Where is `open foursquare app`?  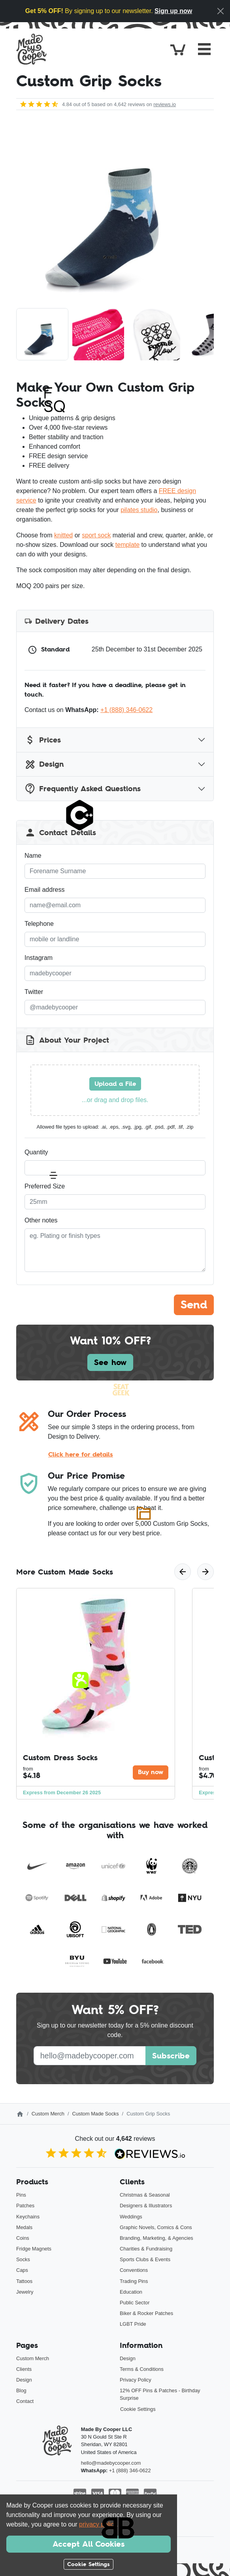
open foursquare app is located at coordinates (55, 400).